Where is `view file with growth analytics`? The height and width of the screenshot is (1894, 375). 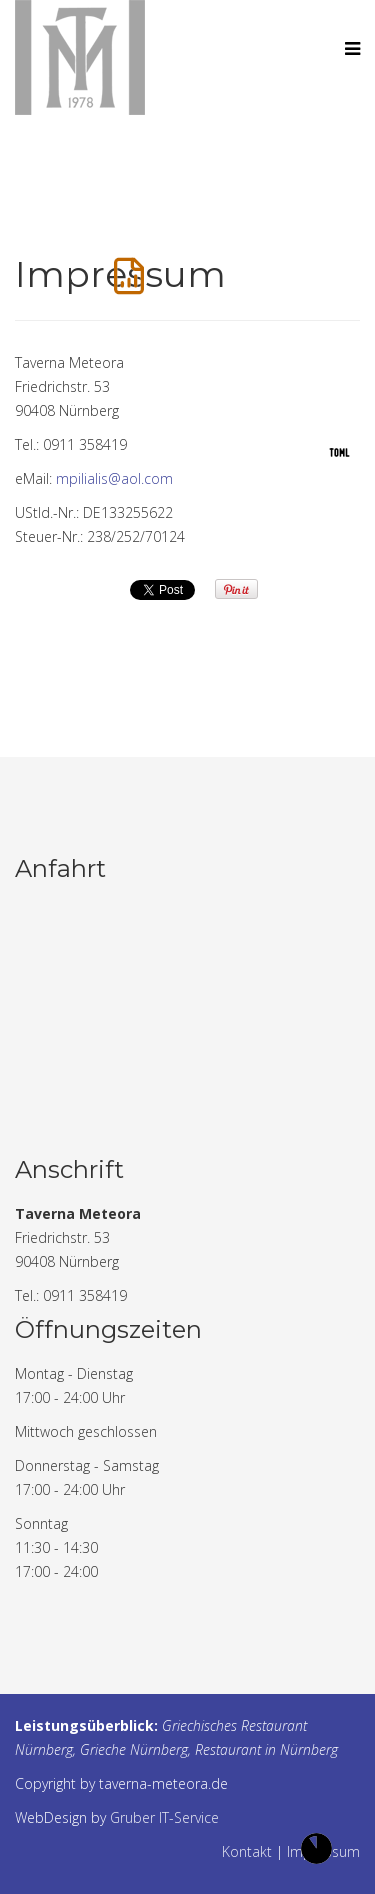
view file with growth analytics is located at coordinates (129, 276).